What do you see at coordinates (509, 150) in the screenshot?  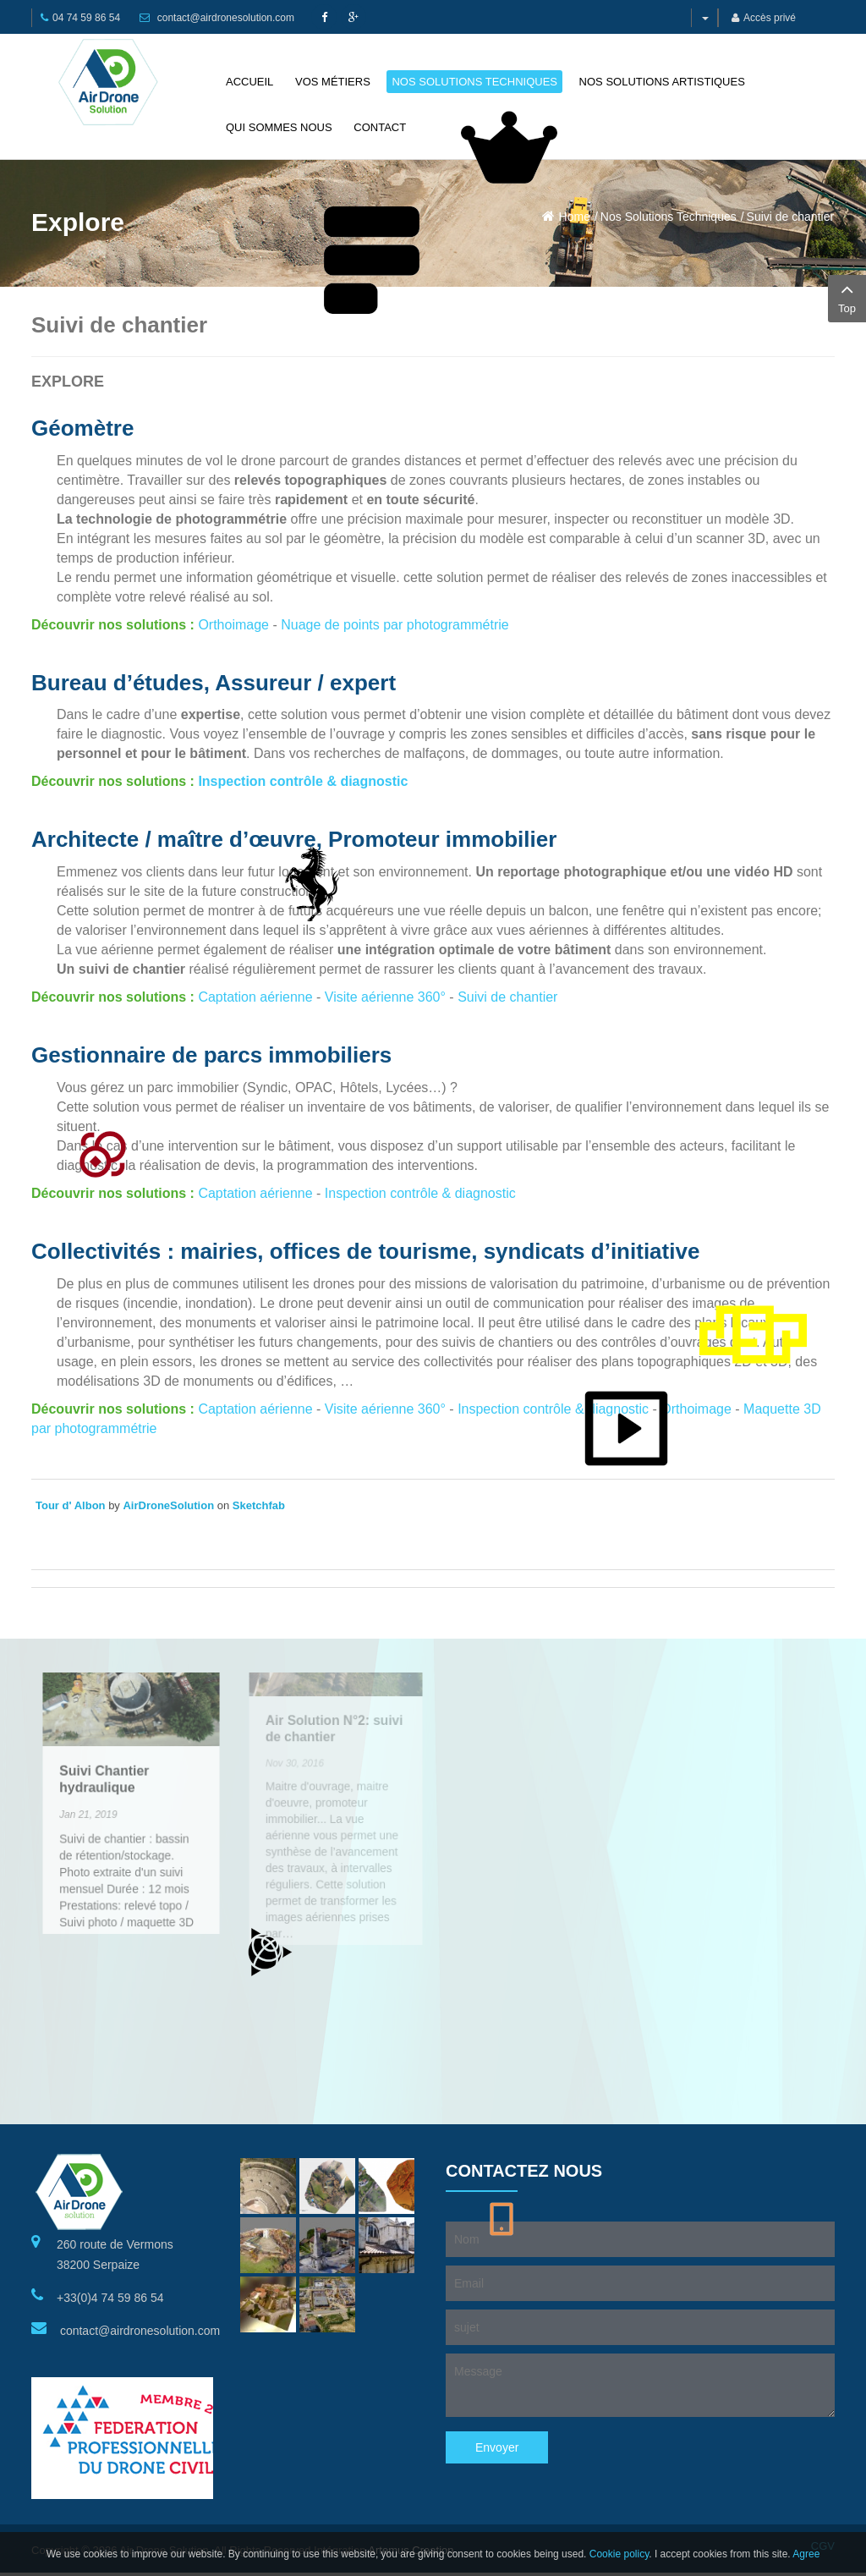 I see `web awesome brand logo` at bounding box center [509, 150].